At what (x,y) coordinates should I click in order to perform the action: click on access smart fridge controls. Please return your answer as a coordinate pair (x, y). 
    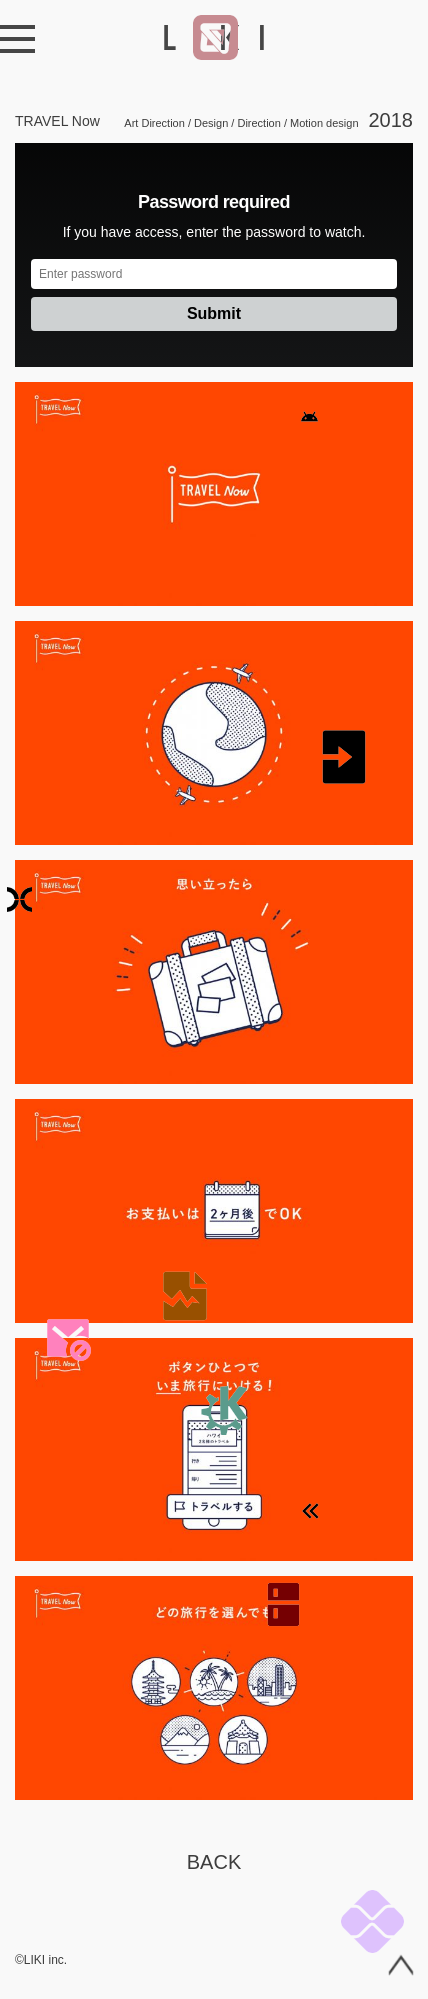
    Looking at the image, I should click on (283, 1604).